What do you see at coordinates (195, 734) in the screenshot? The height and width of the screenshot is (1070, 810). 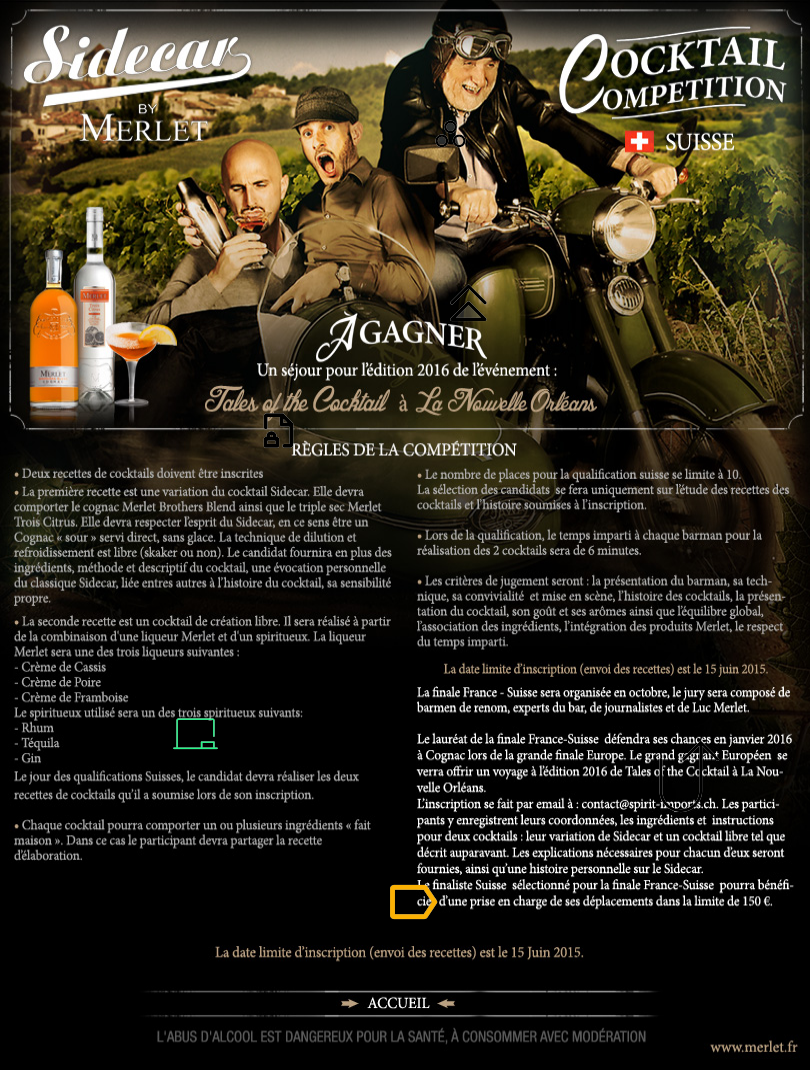 I see `access whiteboard or presentation mode` at bounding box center [195, 734].